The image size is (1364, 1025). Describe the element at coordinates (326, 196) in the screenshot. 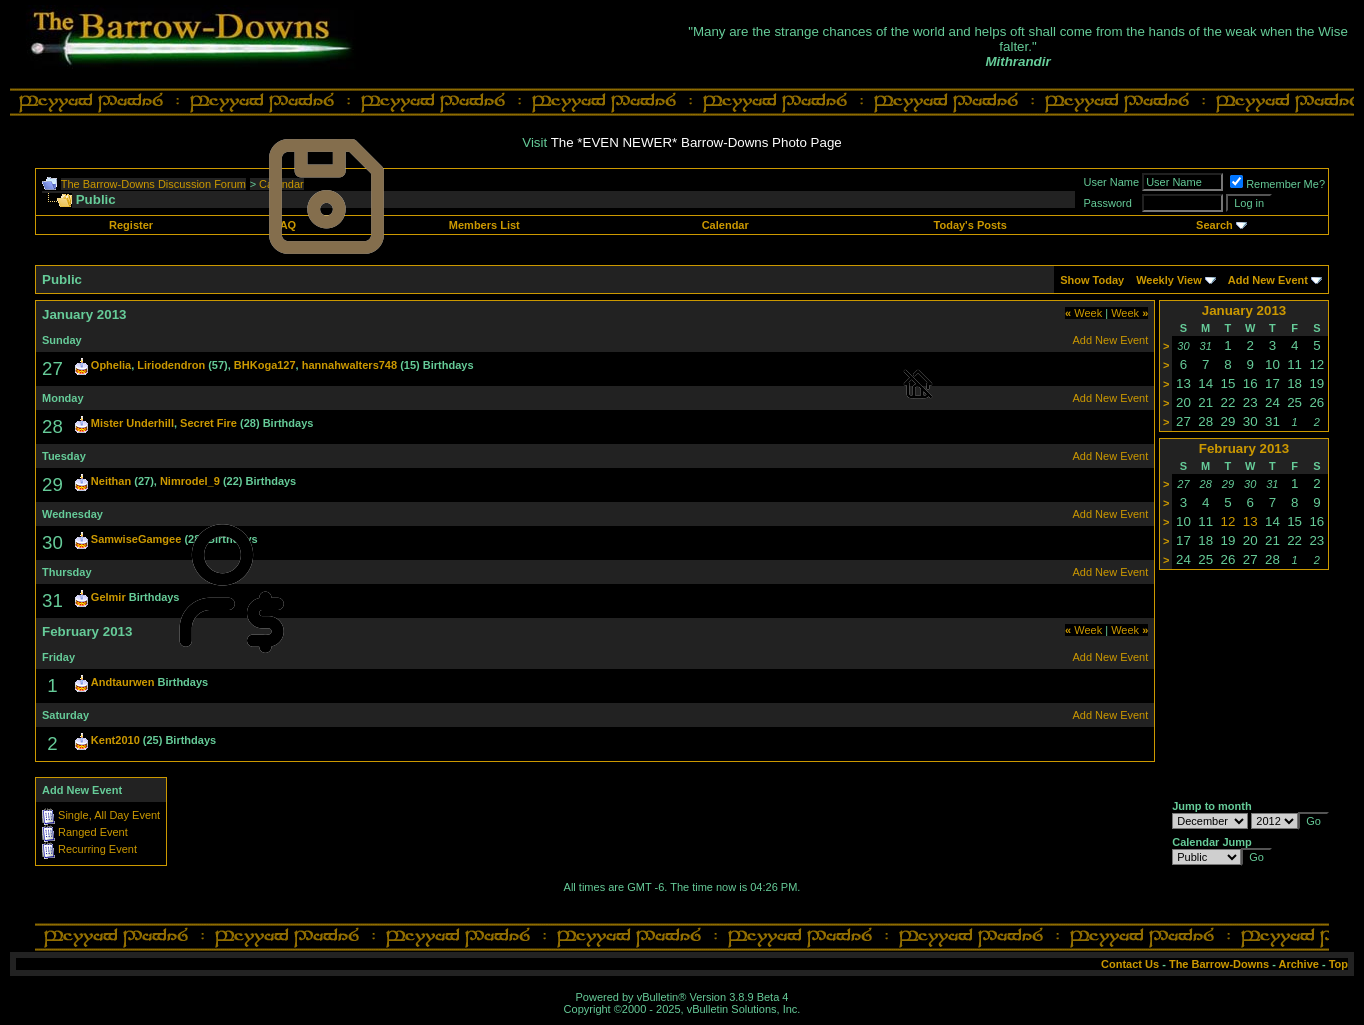

I see `save current file or document` at that location.